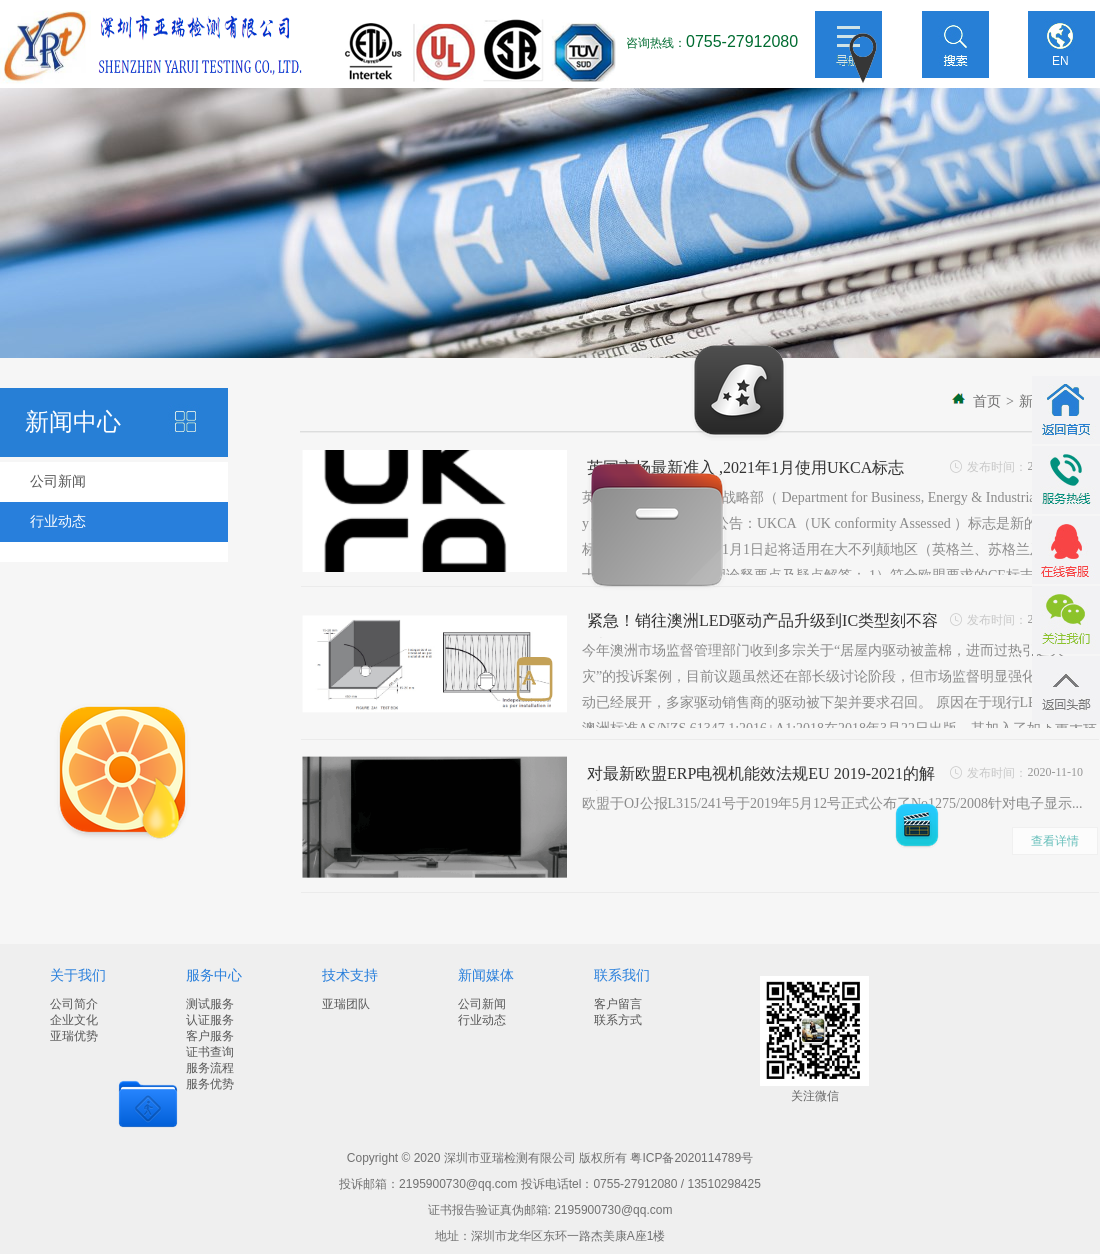 The width and height of the screenshot is (1100, 1254). Describe the element at coordinates (122, 769) in the screenshot. I see `open sound juicer cd ripper app` at that location.